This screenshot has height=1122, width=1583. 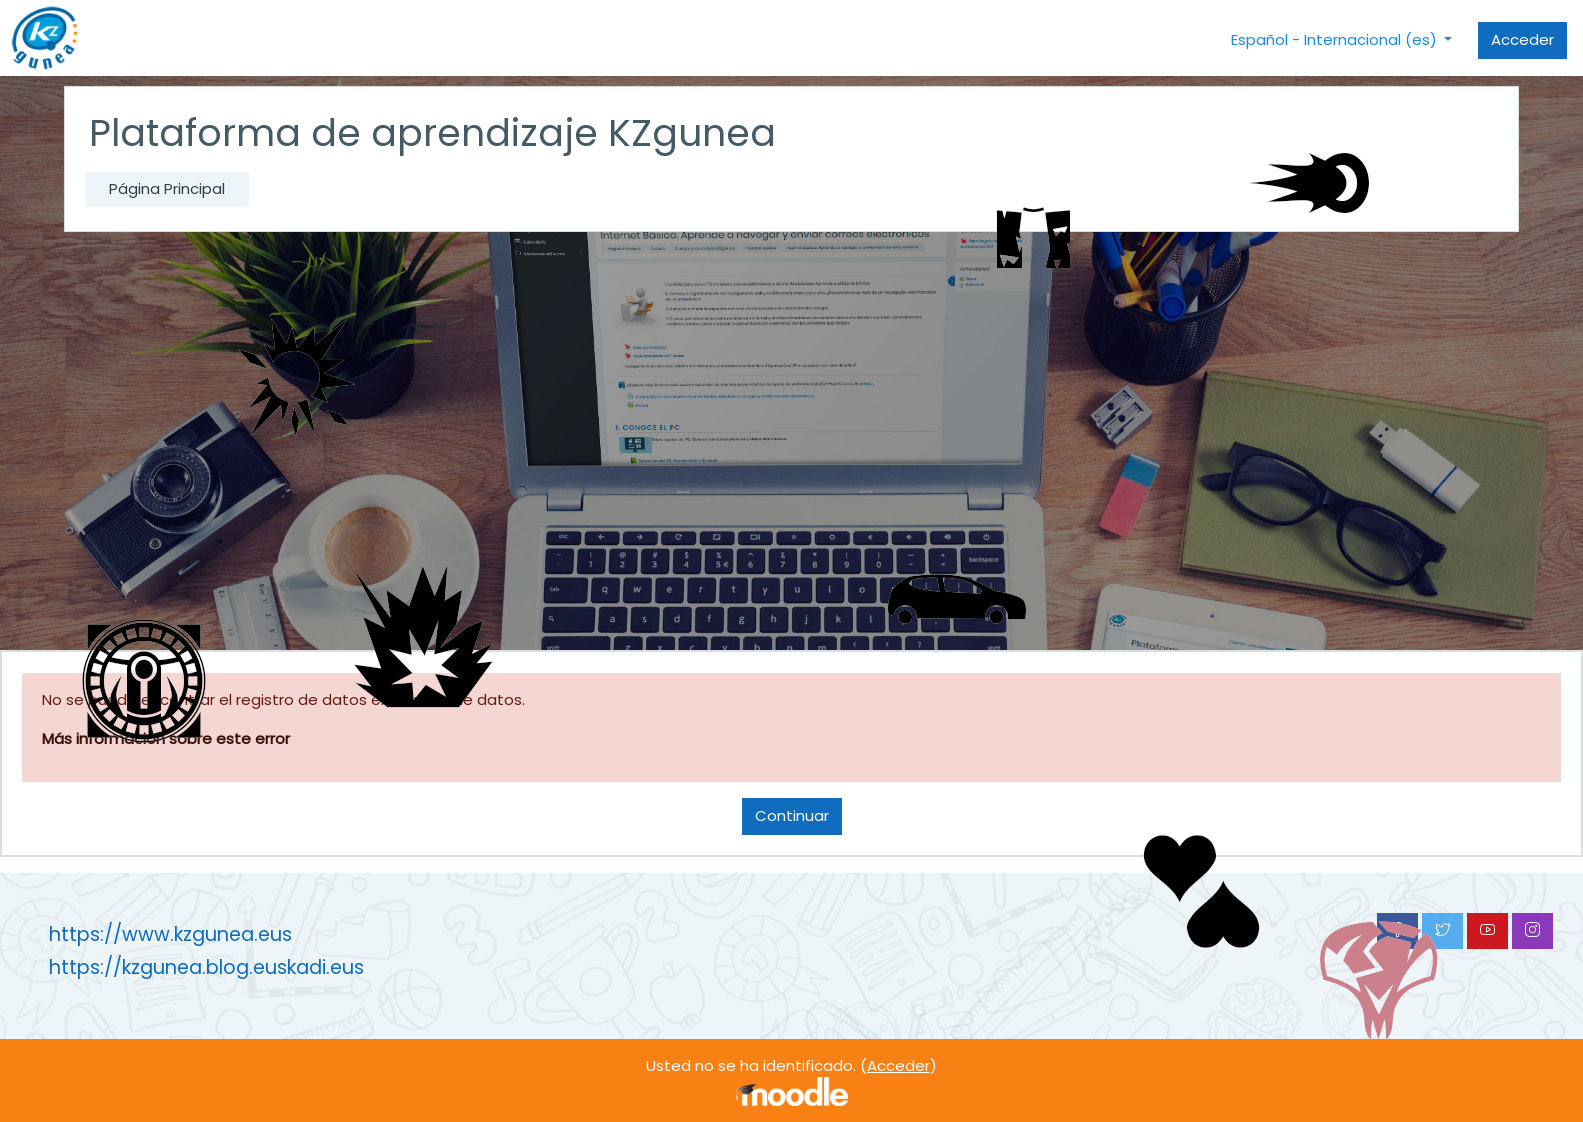 I want to click on access game avatar or player profile, so click(x=144, y=681).